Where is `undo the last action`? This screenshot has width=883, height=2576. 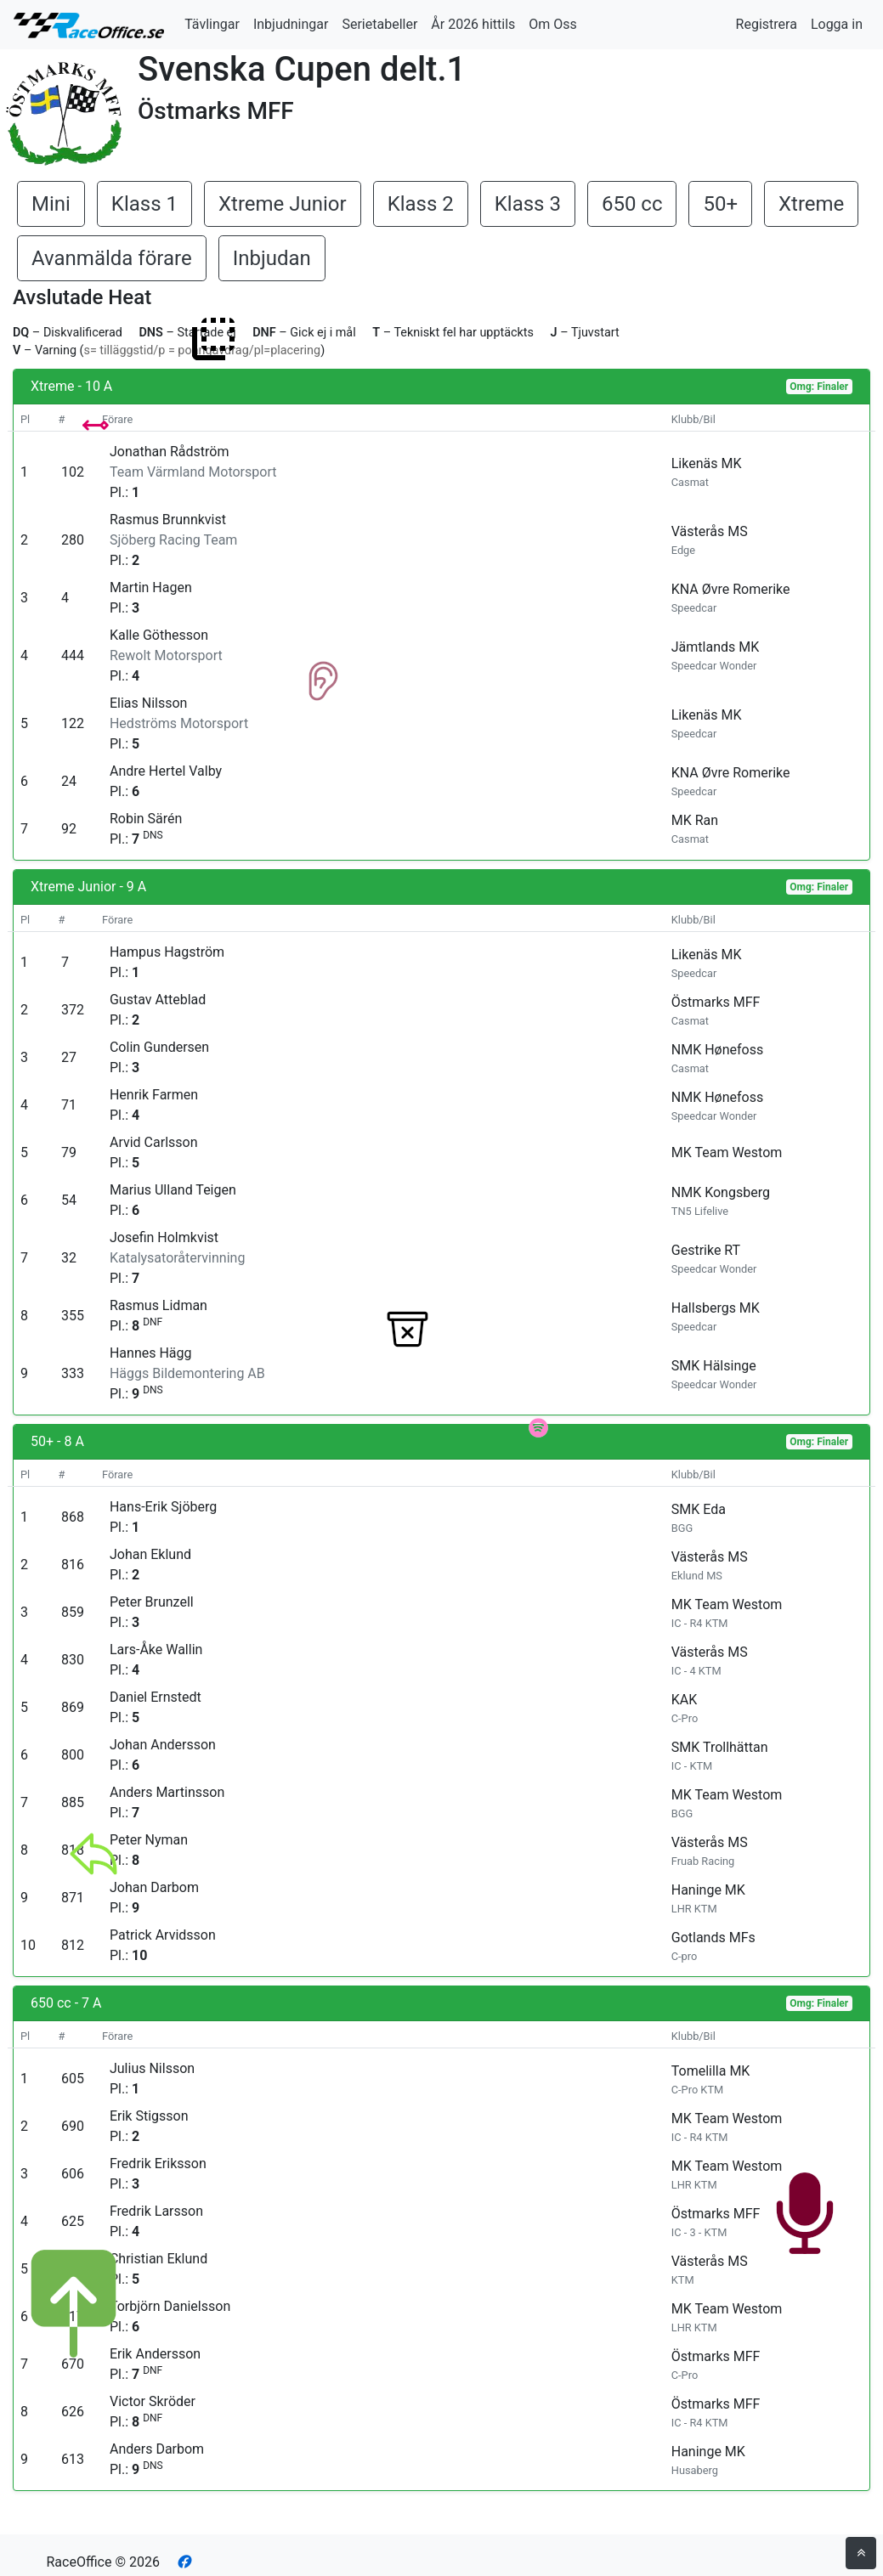
undo the last action is located at coordinates (93, 1854).